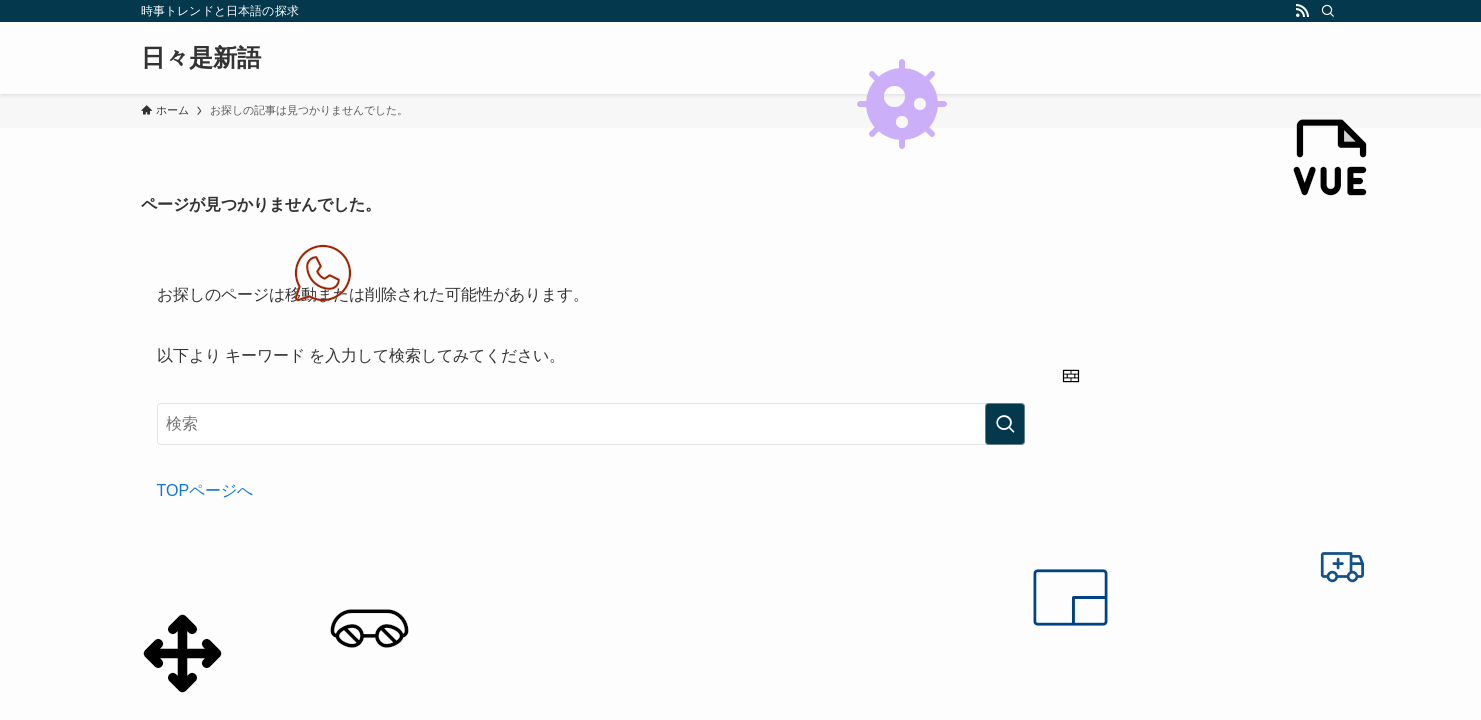  What do you see at coordinates (1070, 597) in the screenshot?
I see `enable picture-in-picture mode` at bounding box center [1070, 597].